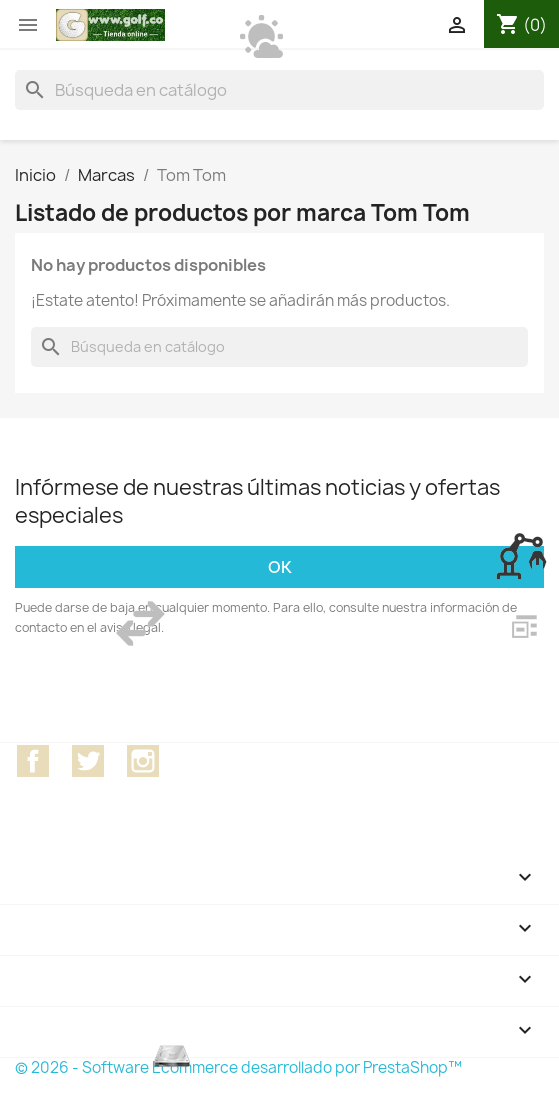  I want to click on remove all items from the list, so click(526, 625).